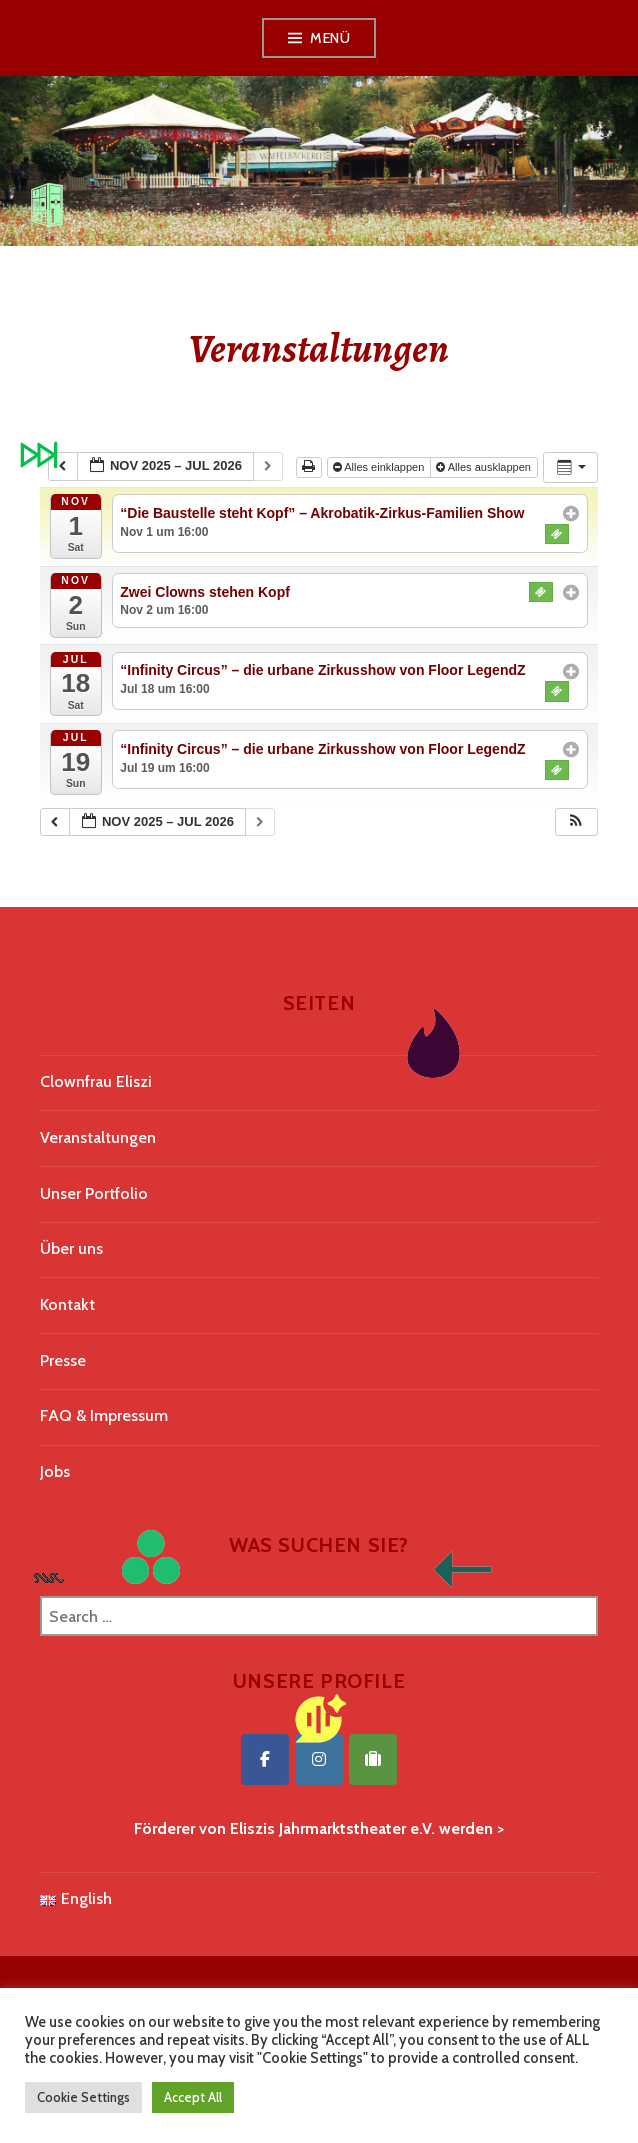  I want to click on skip to the end of the current track, so click(39, 455).